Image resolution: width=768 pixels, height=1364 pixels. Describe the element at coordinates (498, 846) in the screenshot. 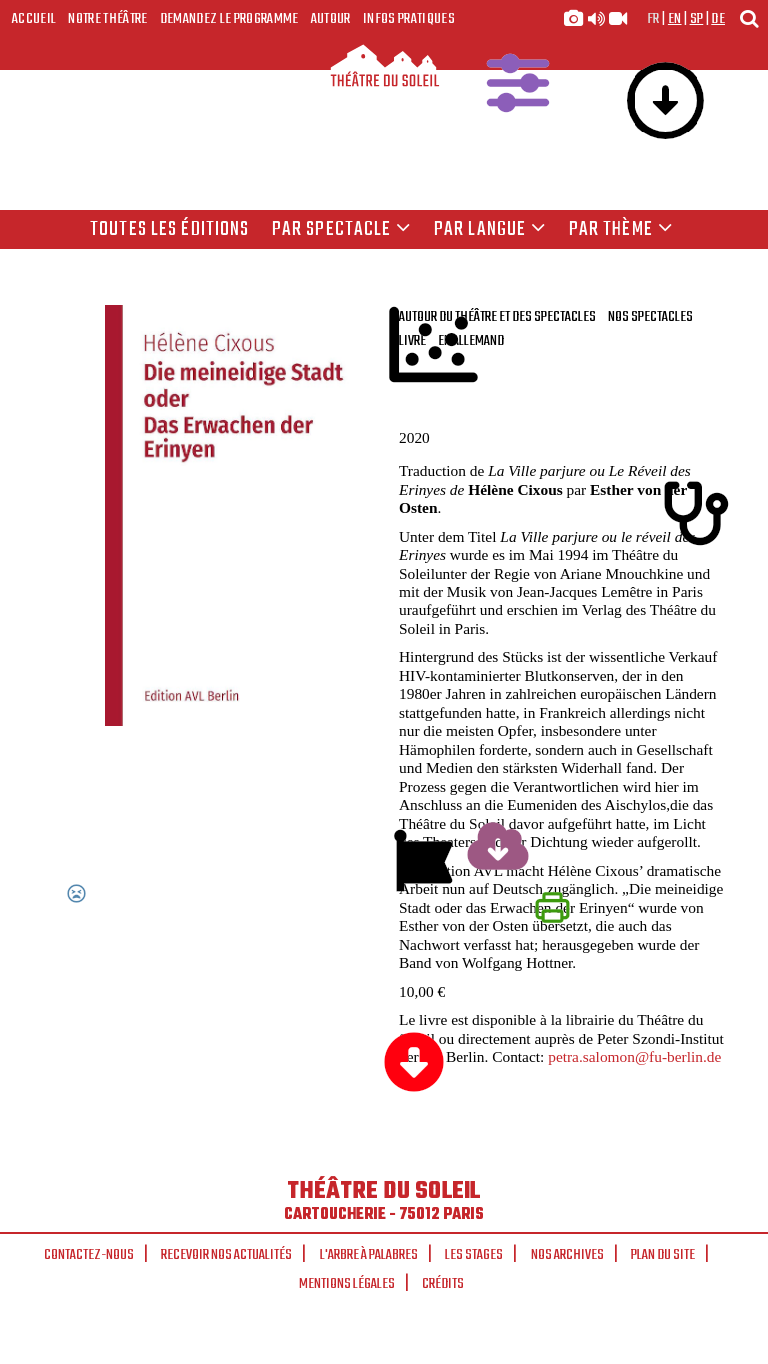

I see `download file from cloud storage` at that location.